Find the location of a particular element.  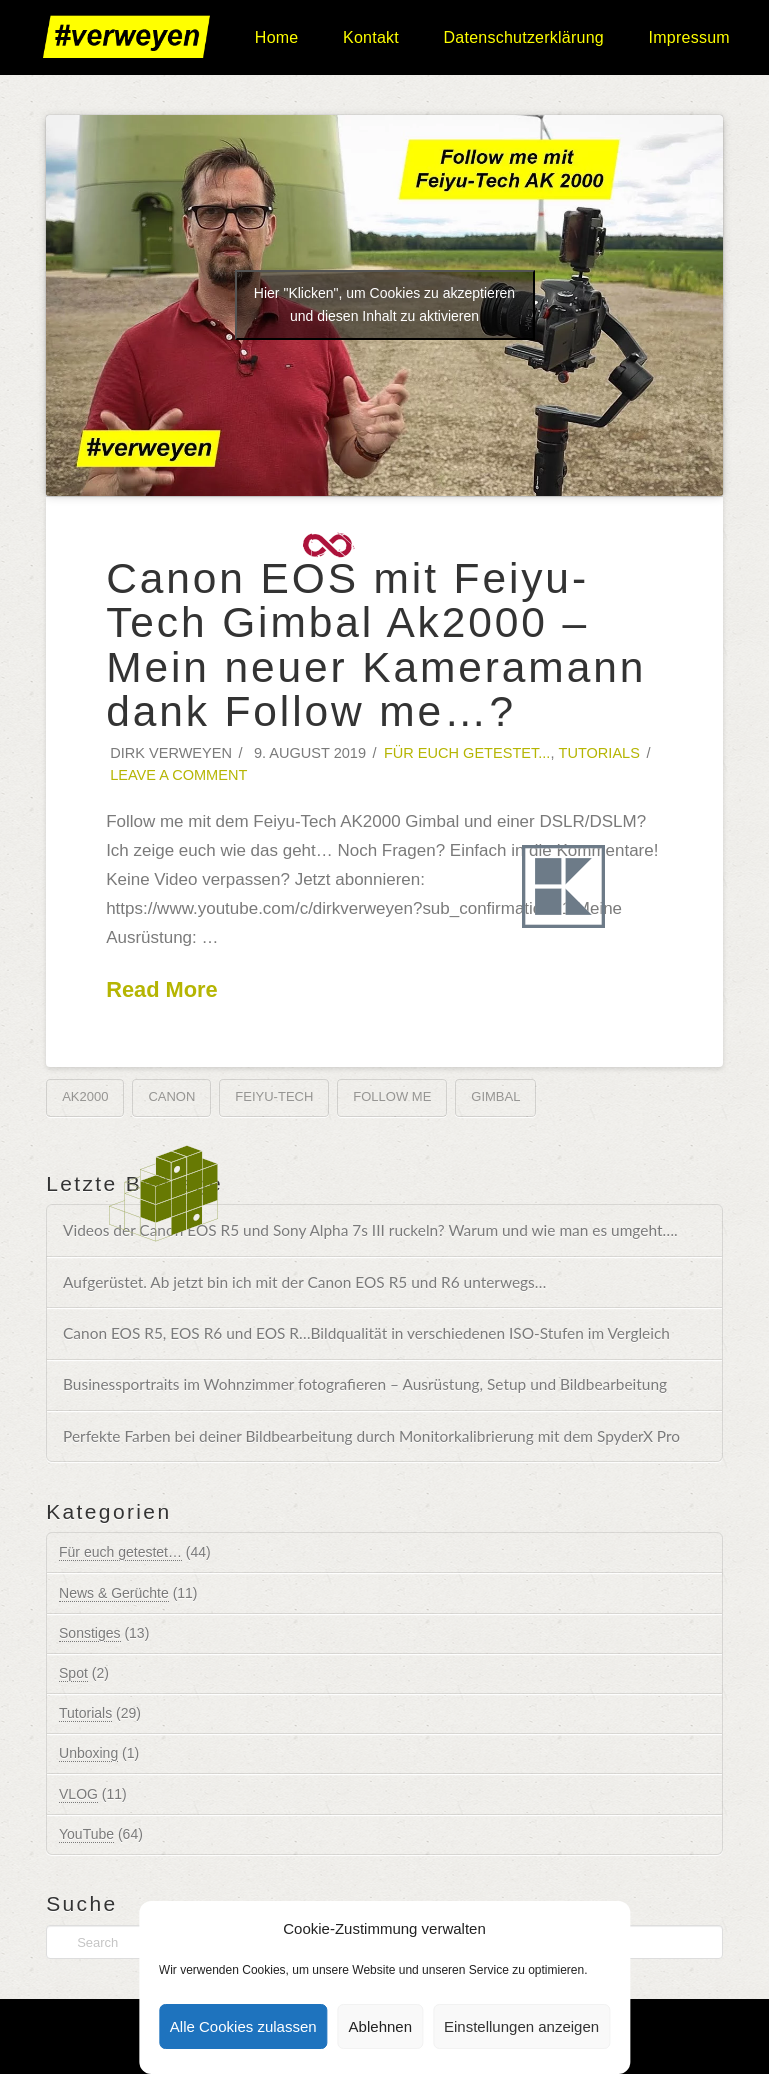

infinityfree web hosting service logo is located at coordinates (329, 545).